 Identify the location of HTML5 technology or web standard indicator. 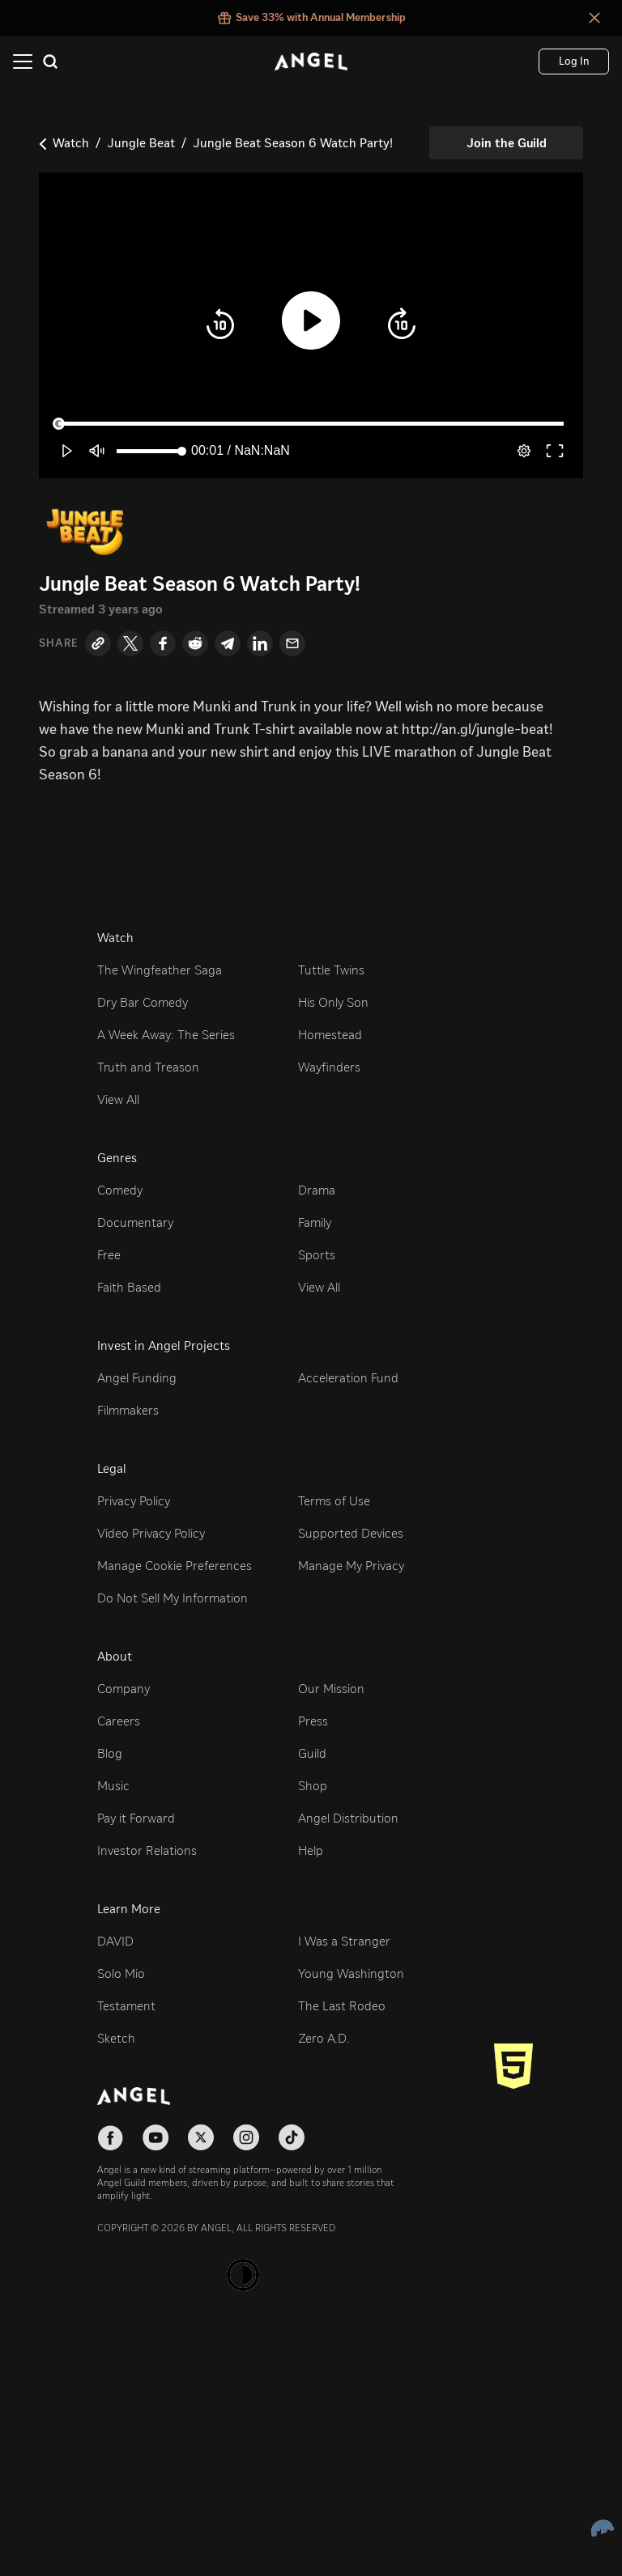
(513, 2066).